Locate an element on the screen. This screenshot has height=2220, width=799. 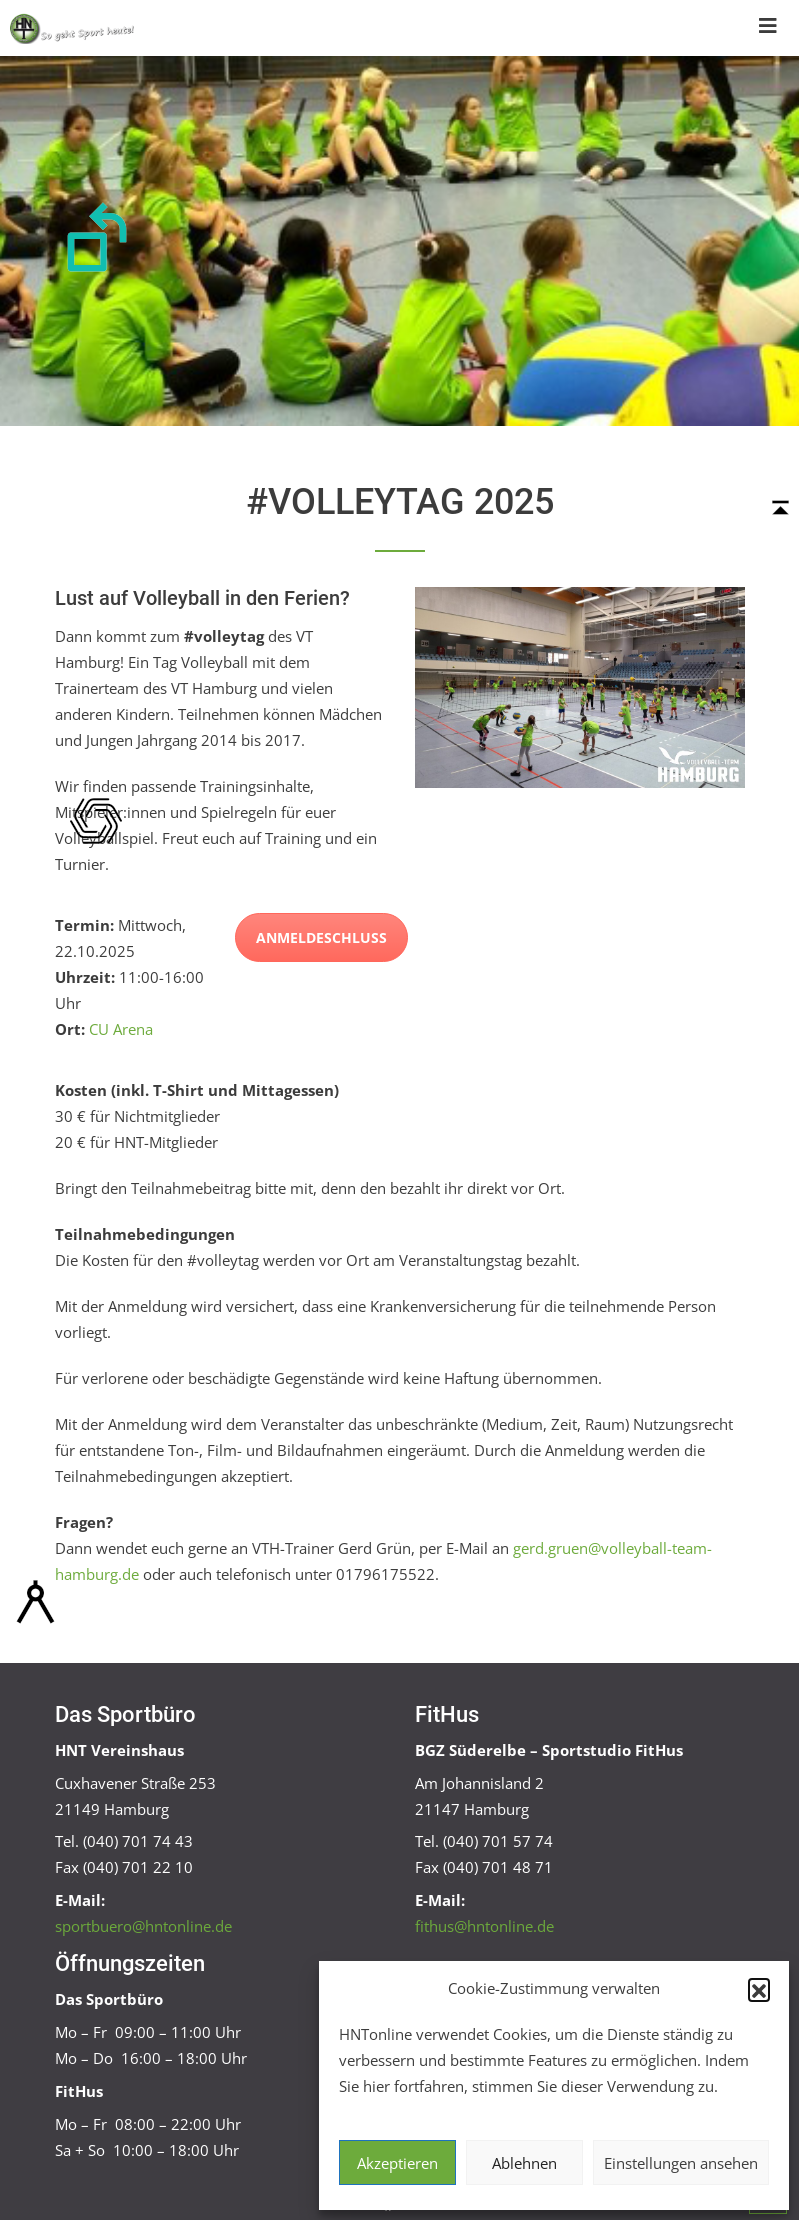
skip to the beginning or top of content is located at coordinates (780, 507).